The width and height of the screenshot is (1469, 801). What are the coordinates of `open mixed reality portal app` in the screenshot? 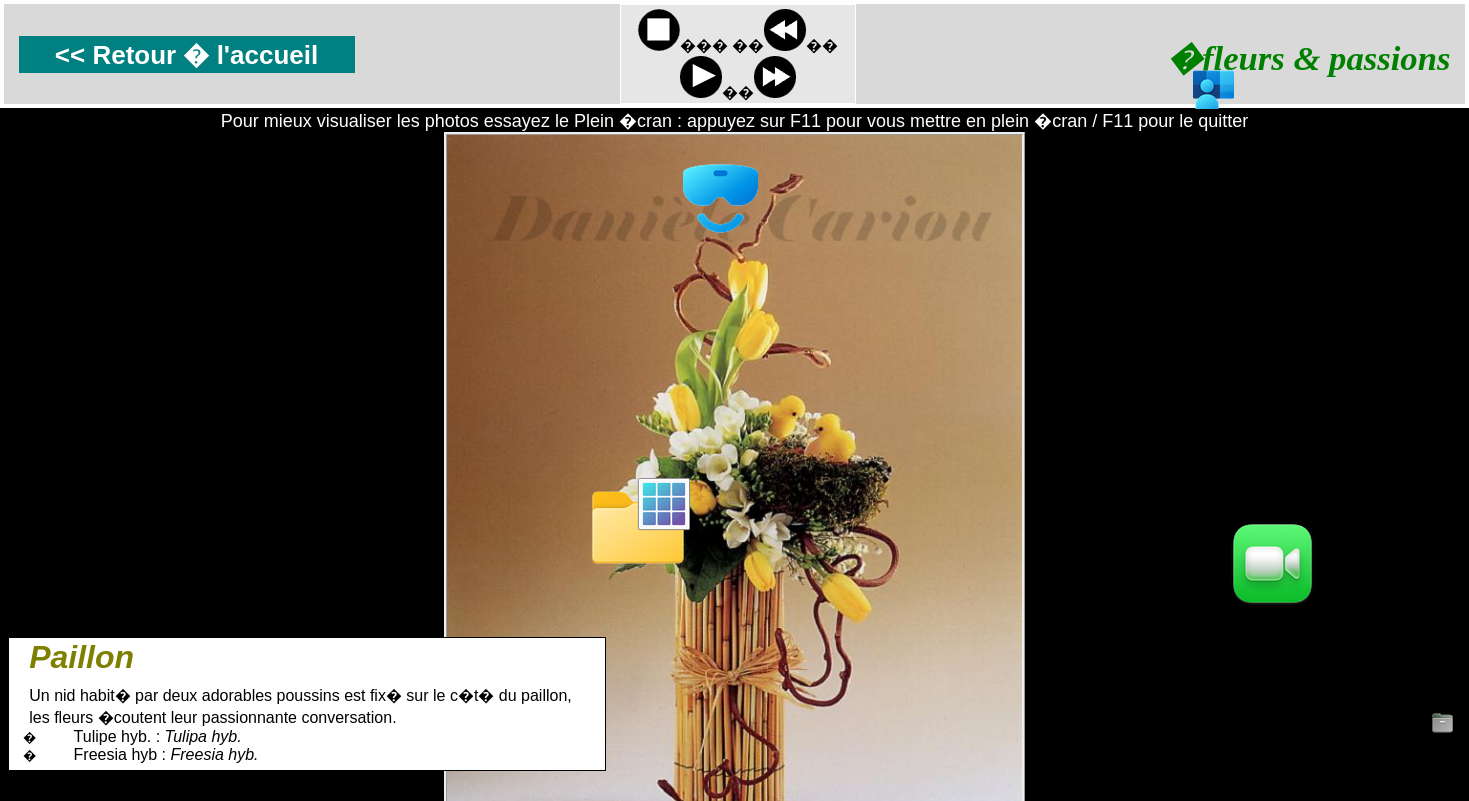 It's located at (720, 198).